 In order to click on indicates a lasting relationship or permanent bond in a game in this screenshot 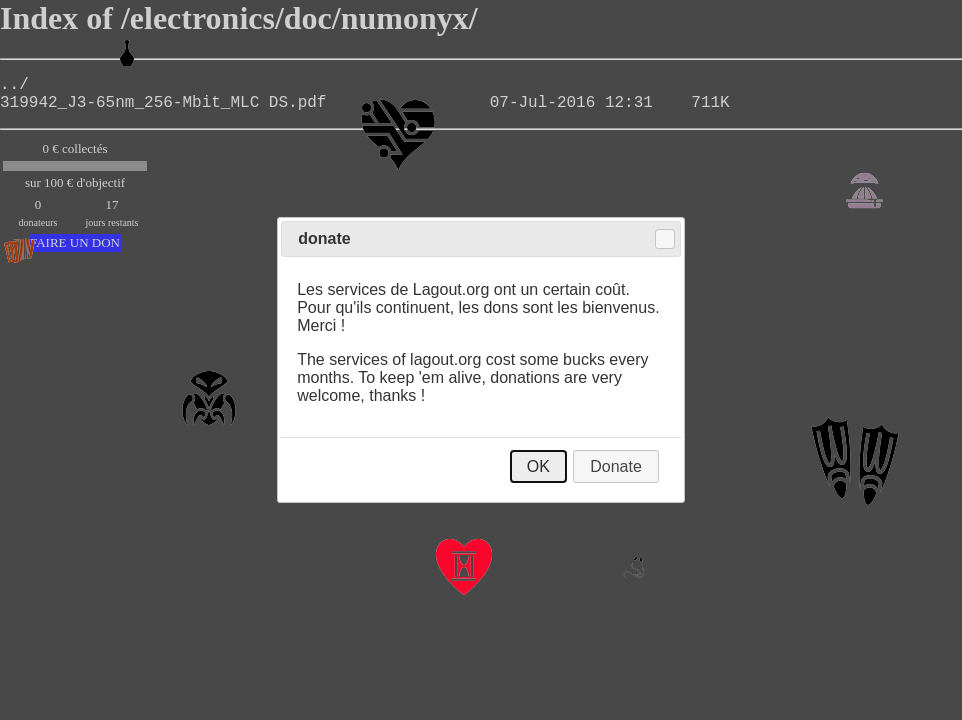, I will do `click(464, 567)`.